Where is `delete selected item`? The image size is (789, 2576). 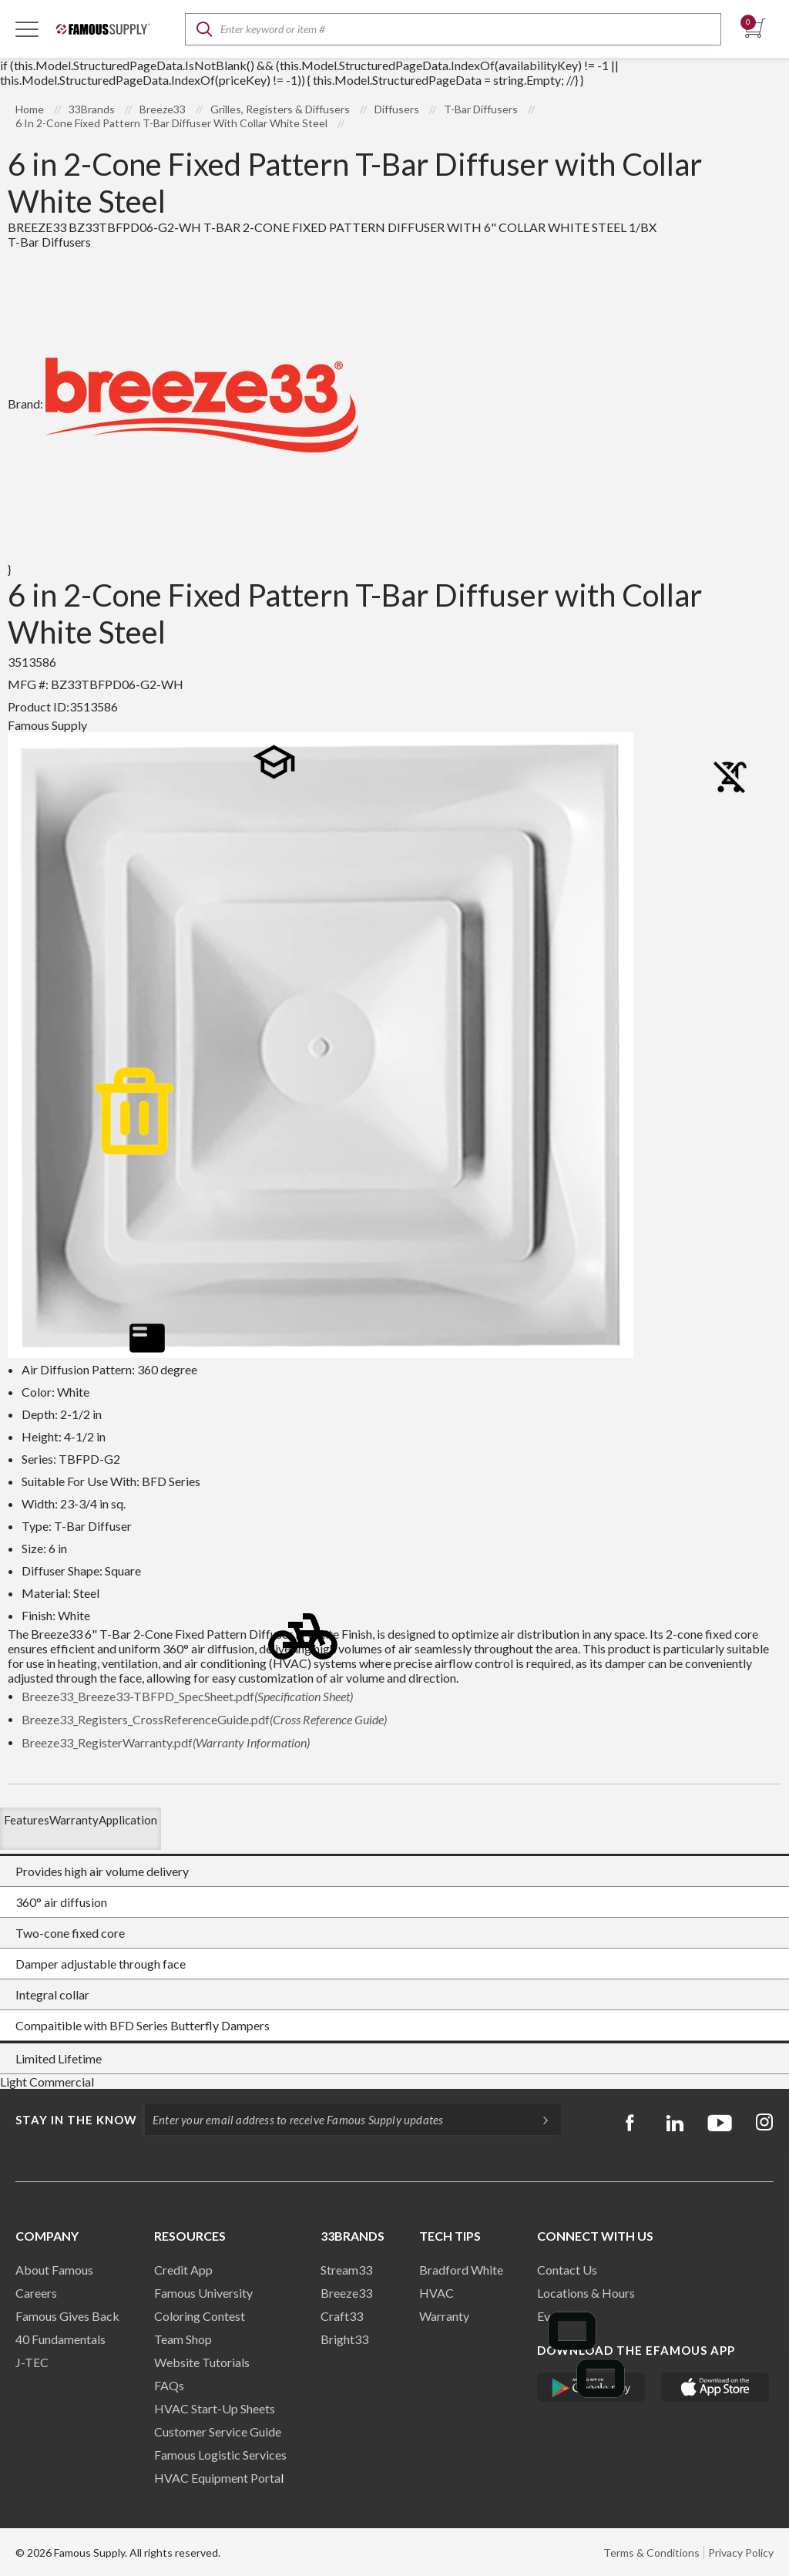
delete selected item is located at coordinates (134, 1115).